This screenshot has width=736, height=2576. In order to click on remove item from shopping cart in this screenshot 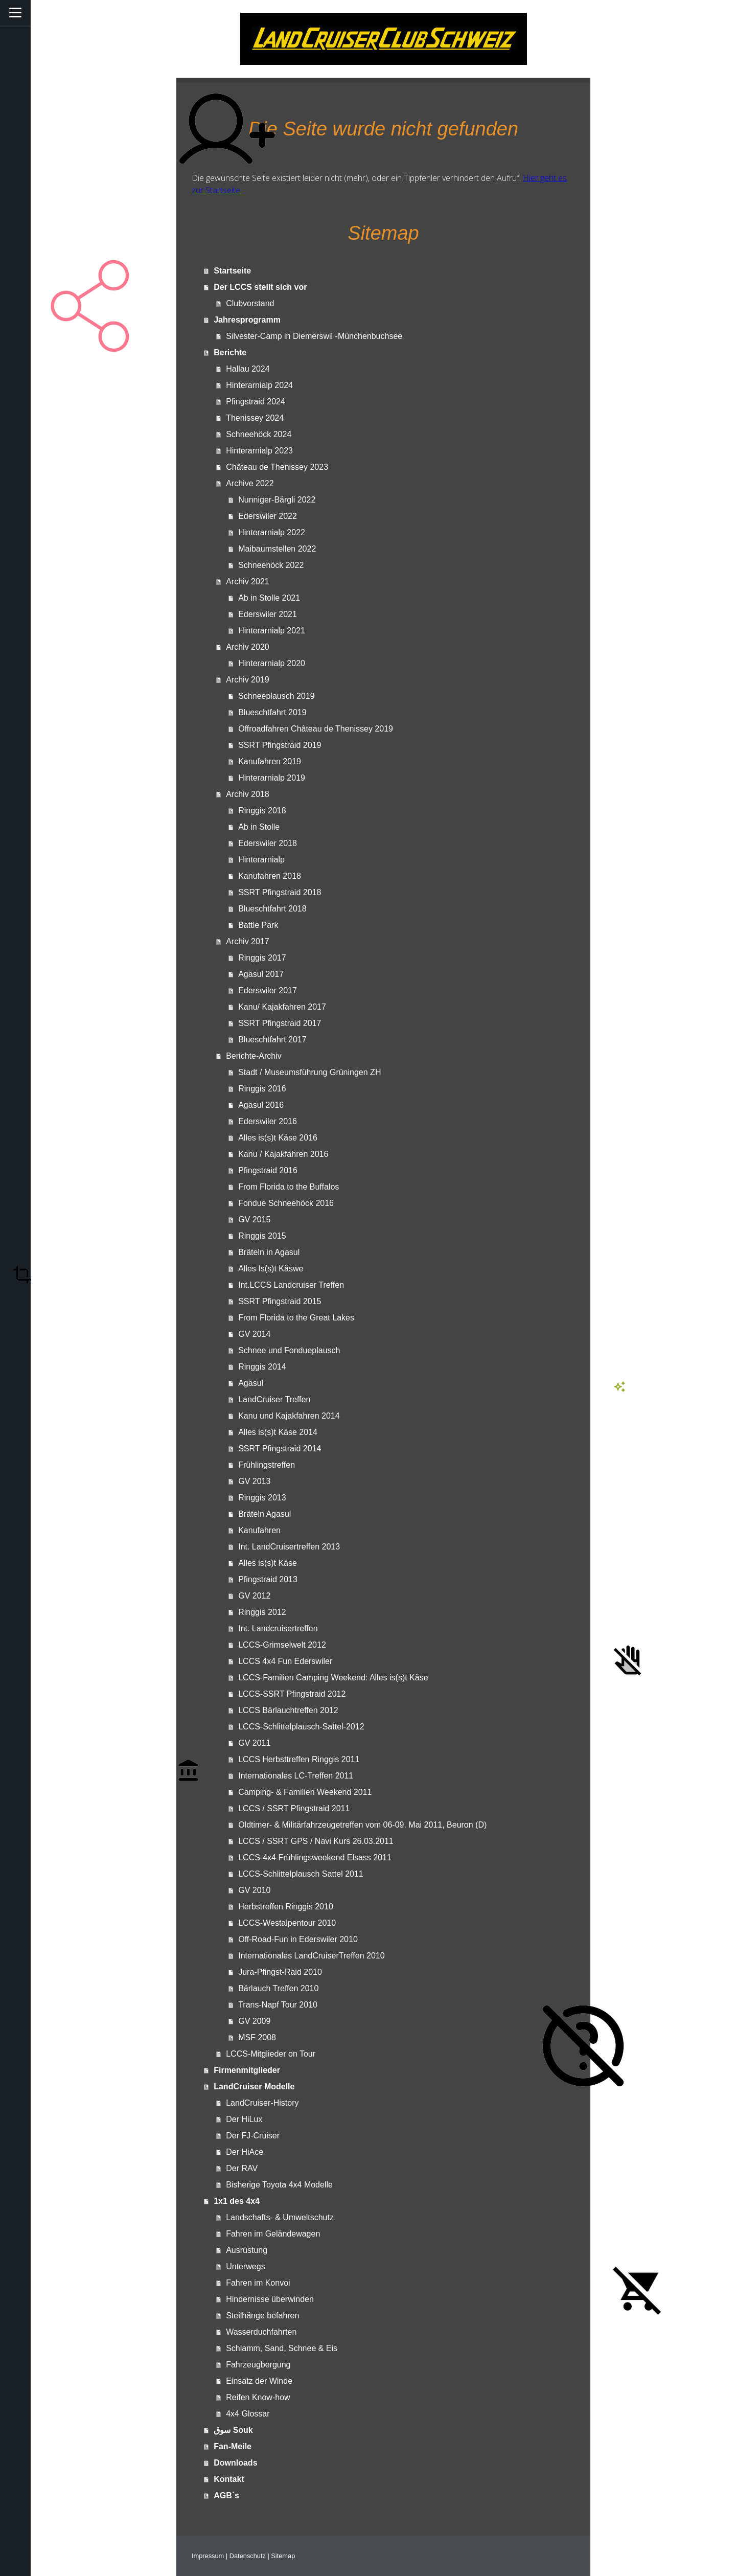, I will do `click(638, 2289)`.